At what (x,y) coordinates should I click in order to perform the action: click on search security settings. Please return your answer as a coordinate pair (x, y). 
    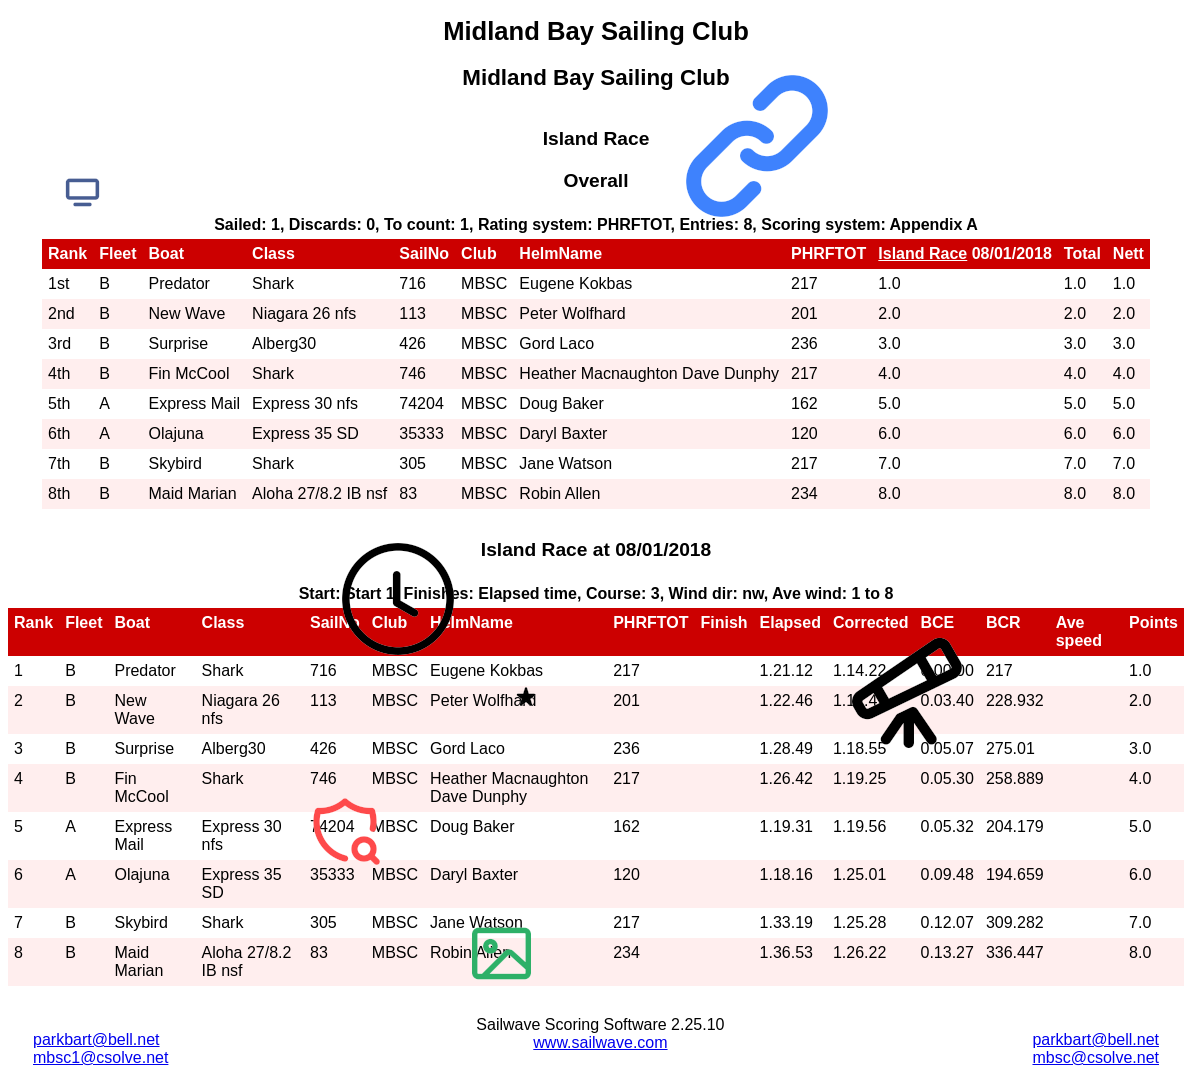
    Looking at the image, I should click on (345, 830).